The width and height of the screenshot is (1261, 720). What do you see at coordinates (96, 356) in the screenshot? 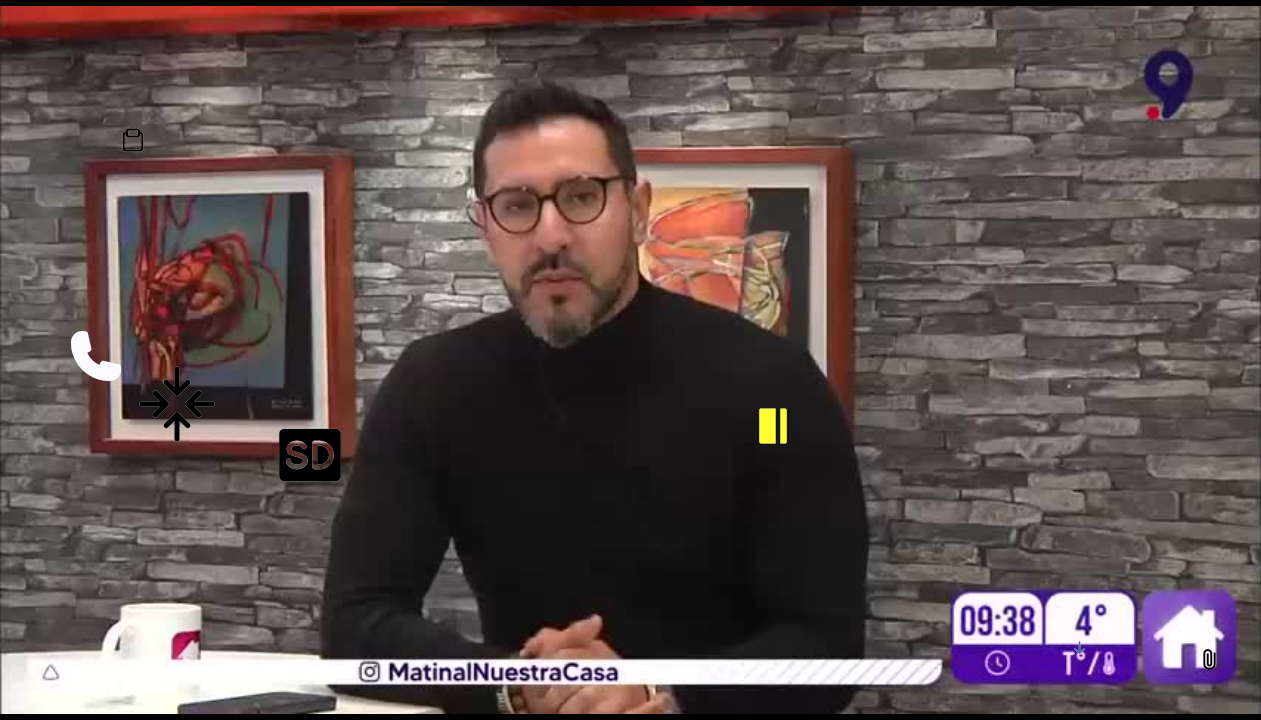
I see `make a phone call` at bounding box center [96, 356].